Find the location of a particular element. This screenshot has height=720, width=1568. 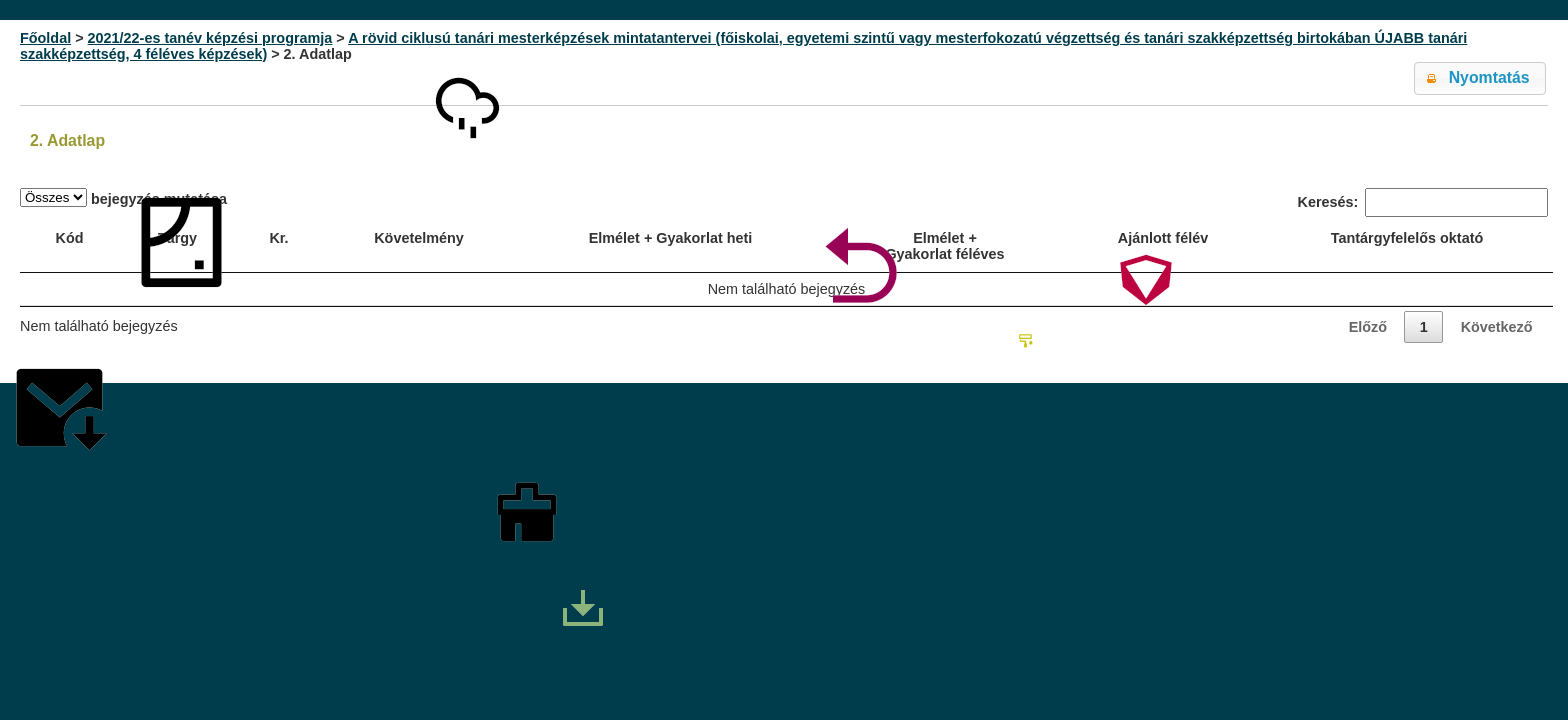

access painting or drawing tools is located at coordinates (1025, 340).